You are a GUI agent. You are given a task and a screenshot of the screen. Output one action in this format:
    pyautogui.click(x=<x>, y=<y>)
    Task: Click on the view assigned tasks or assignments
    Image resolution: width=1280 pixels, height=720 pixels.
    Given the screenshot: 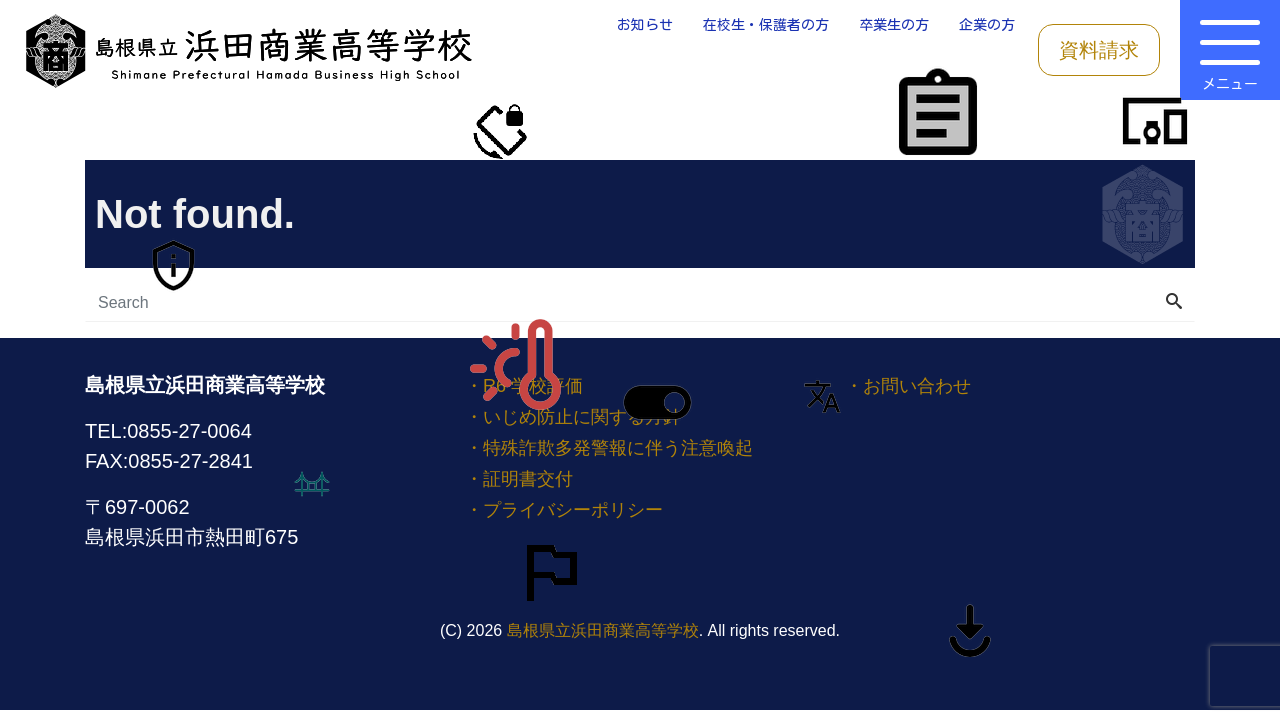 What is the action you would take?
    pyautogui.click(x=938, y=116)
    